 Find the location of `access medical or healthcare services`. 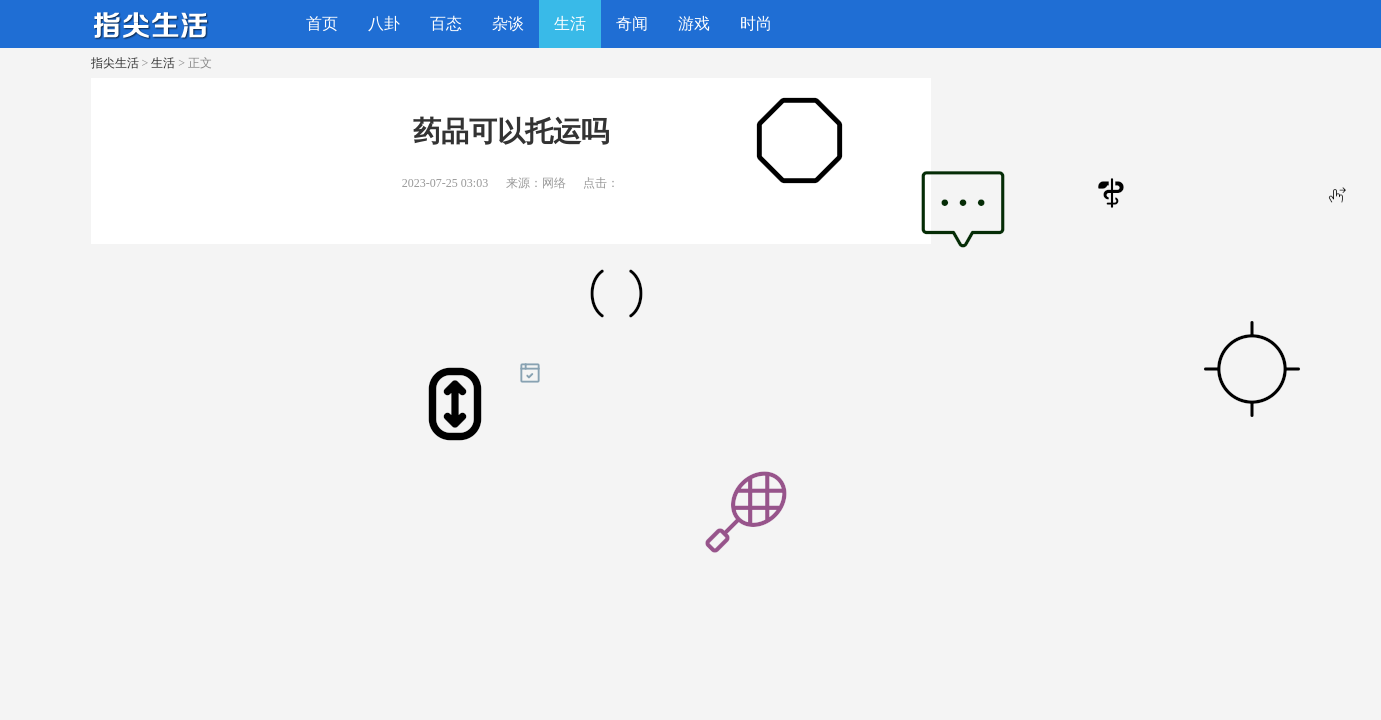

access medical or healthcare services is located at coordinates (1112, 193).